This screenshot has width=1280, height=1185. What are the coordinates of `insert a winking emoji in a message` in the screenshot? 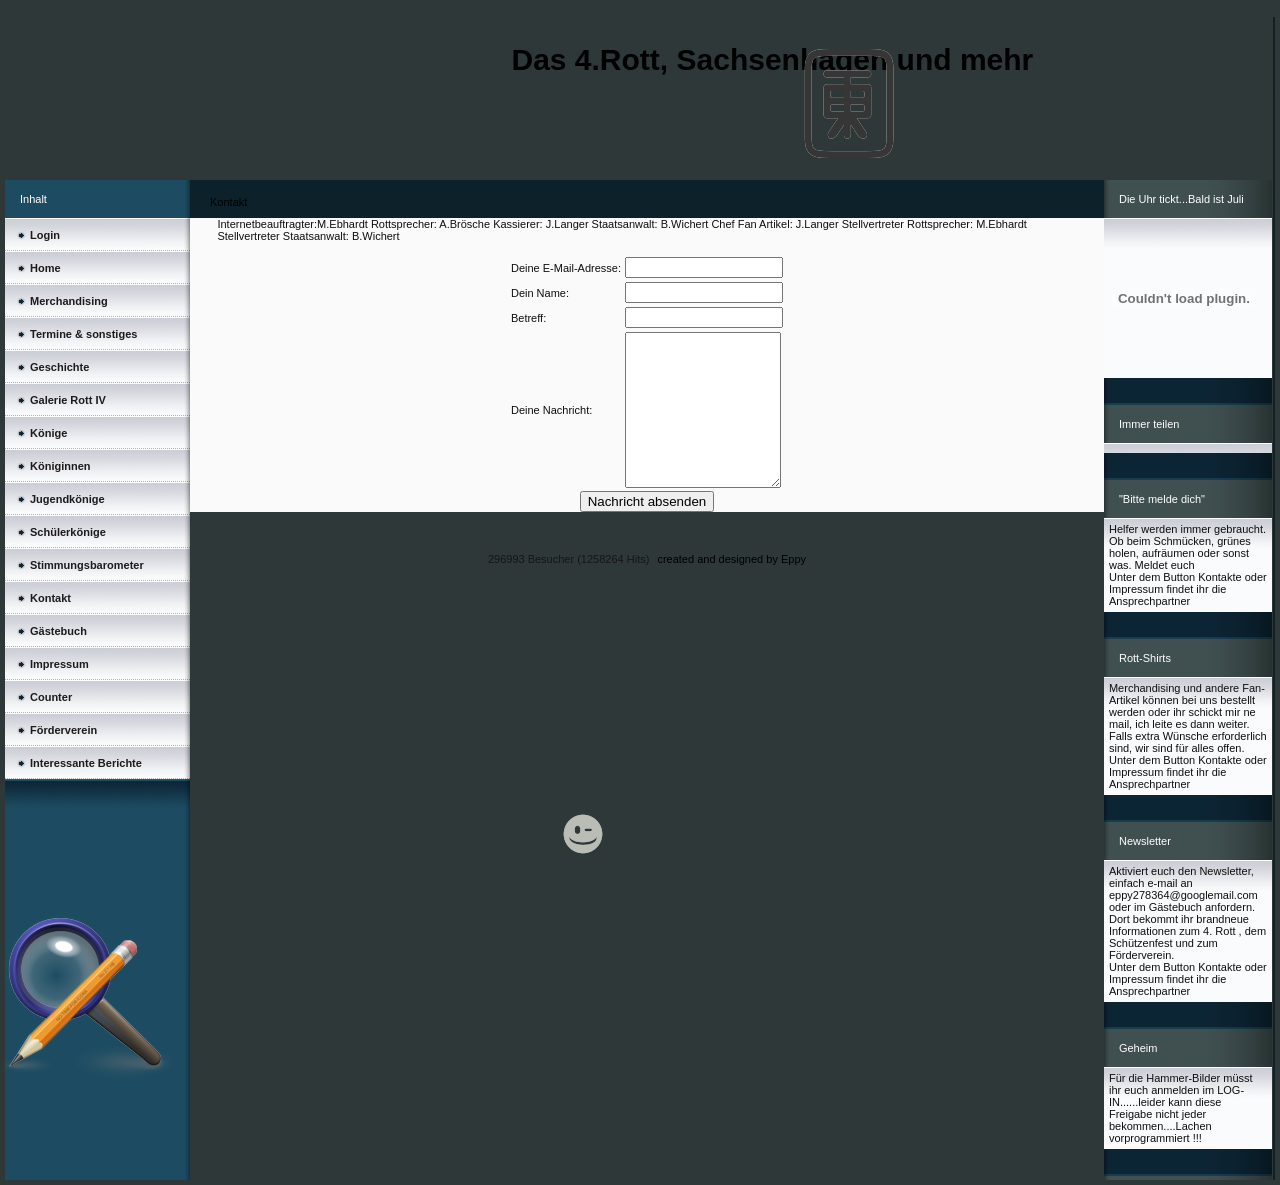 It's located at (583, 834).